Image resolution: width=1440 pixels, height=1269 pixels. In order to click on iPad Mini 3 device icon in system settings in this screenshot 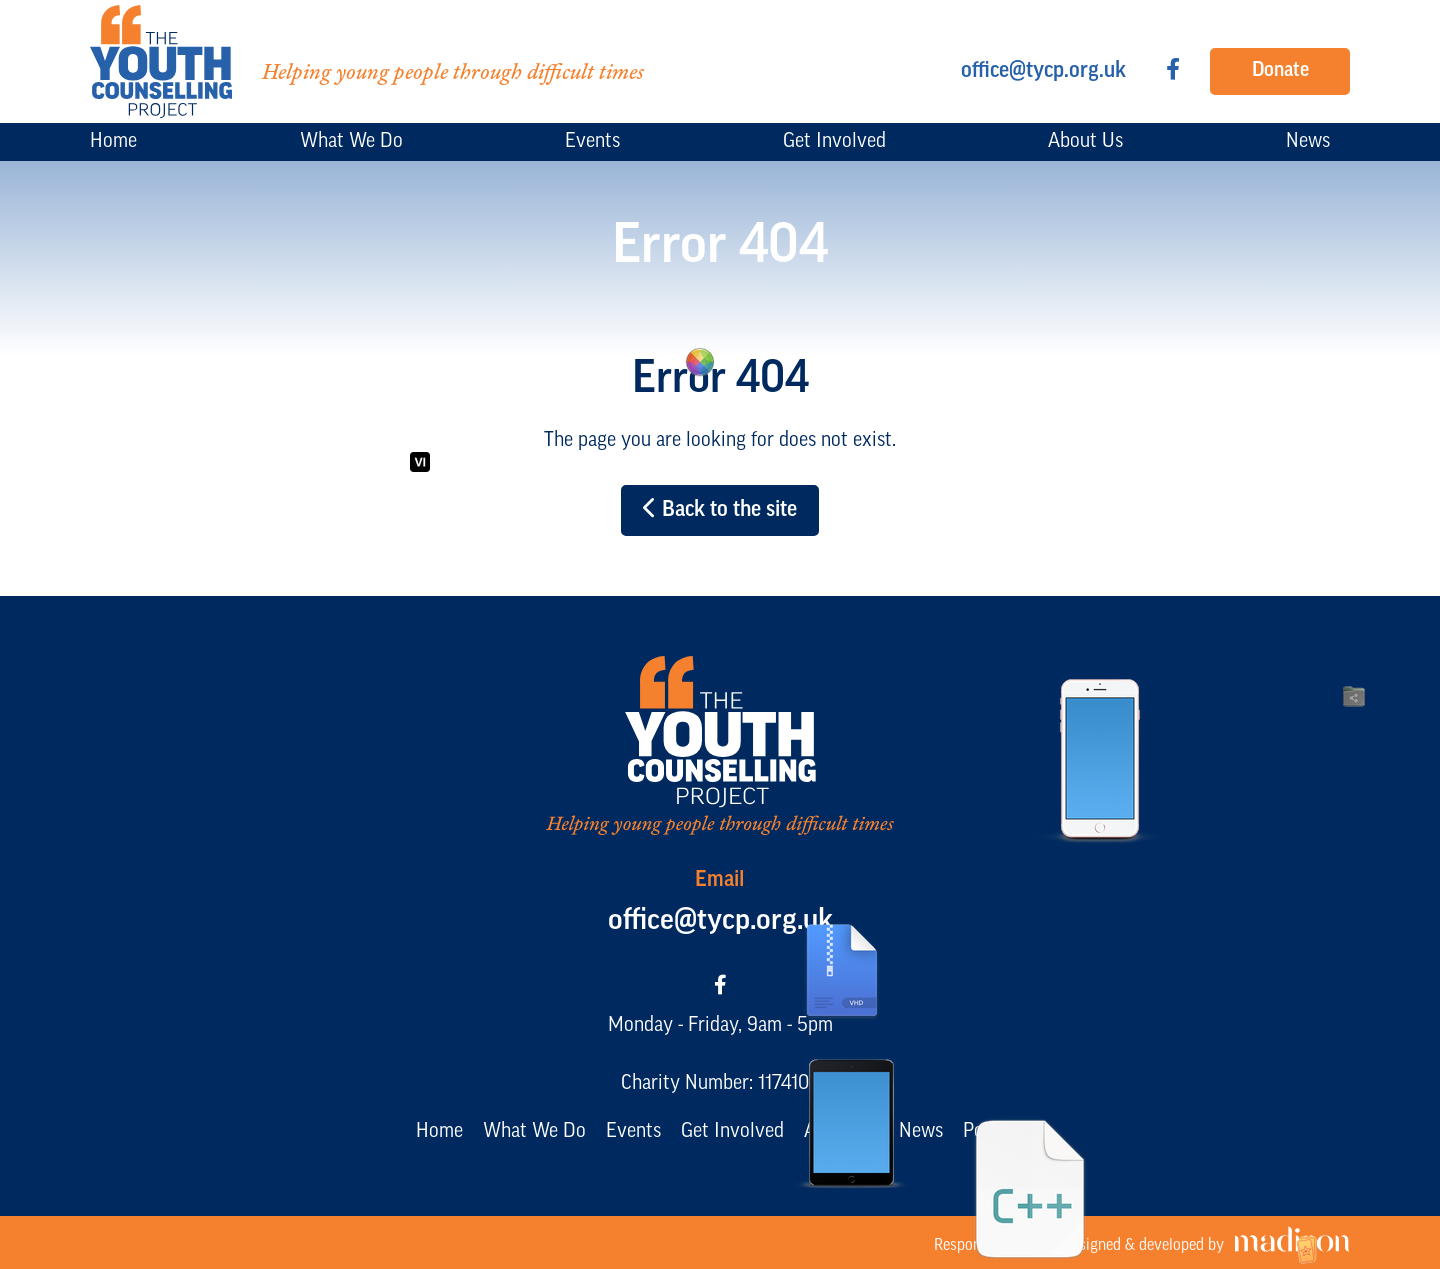, I will do `click(851, 1111)`.